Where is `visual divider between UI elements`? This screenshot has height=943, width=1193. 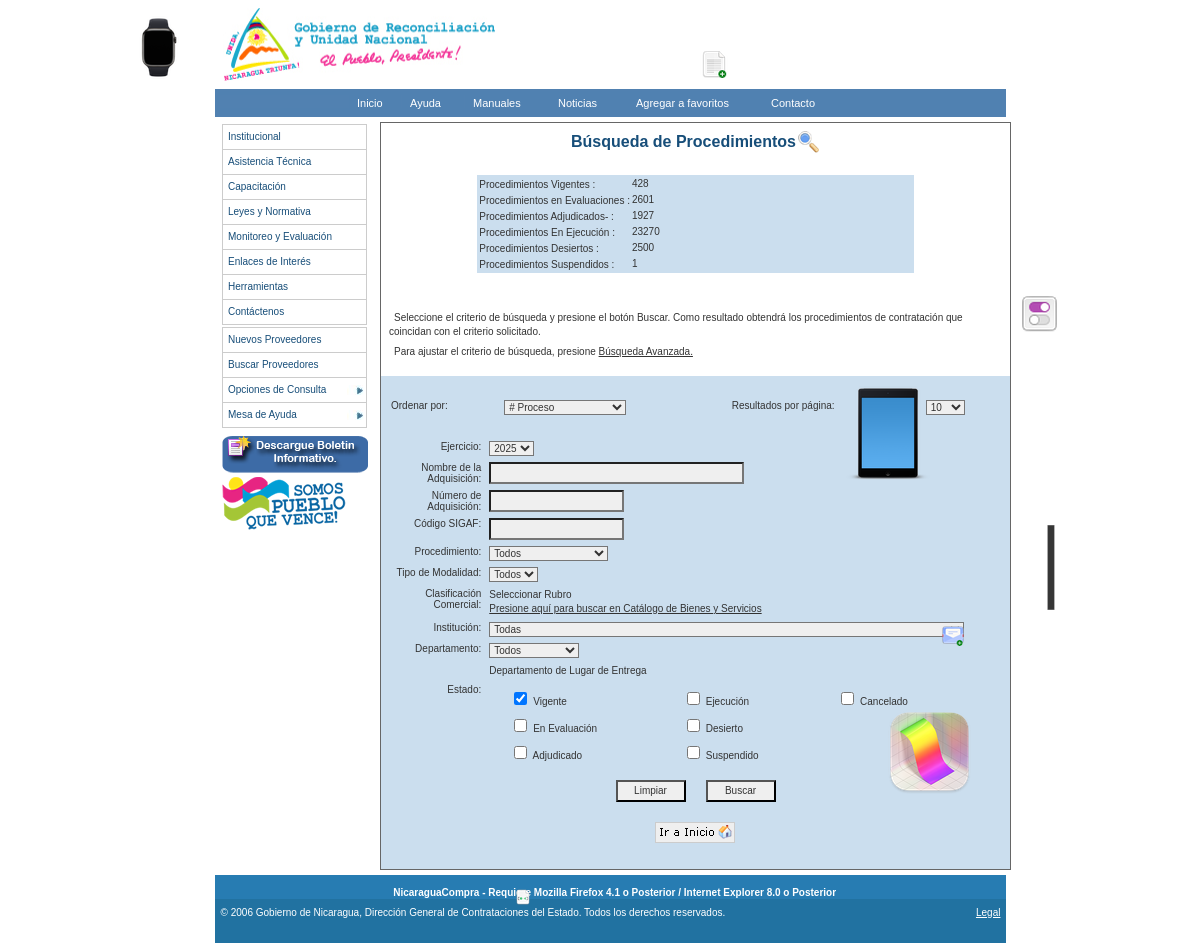 visual divider between UI elements is located at coordinates (1054, 567).